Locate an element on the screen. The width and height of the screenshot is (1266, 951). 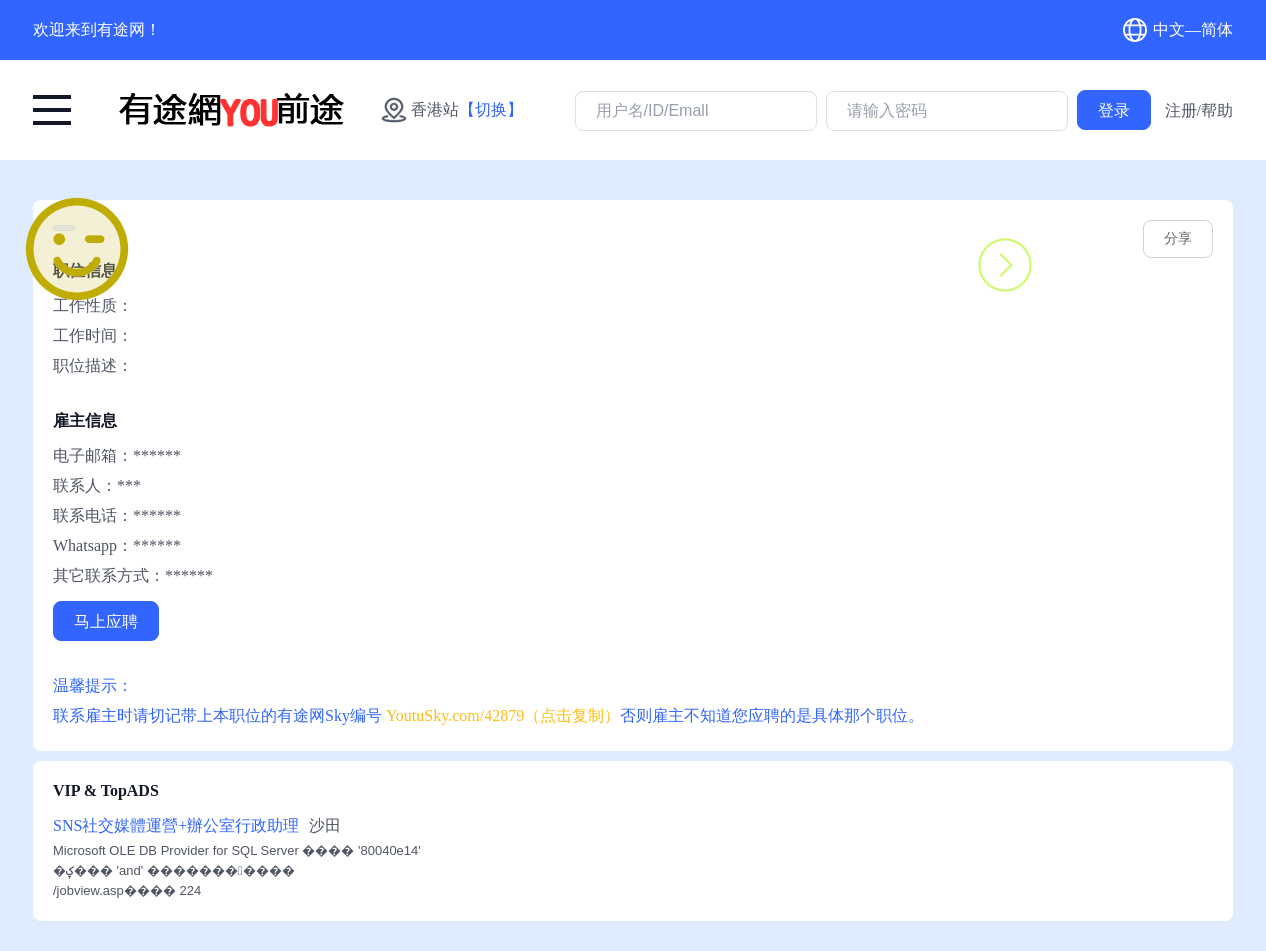
insert a winking emoji or emoticon is located at coordinates (77, 249).